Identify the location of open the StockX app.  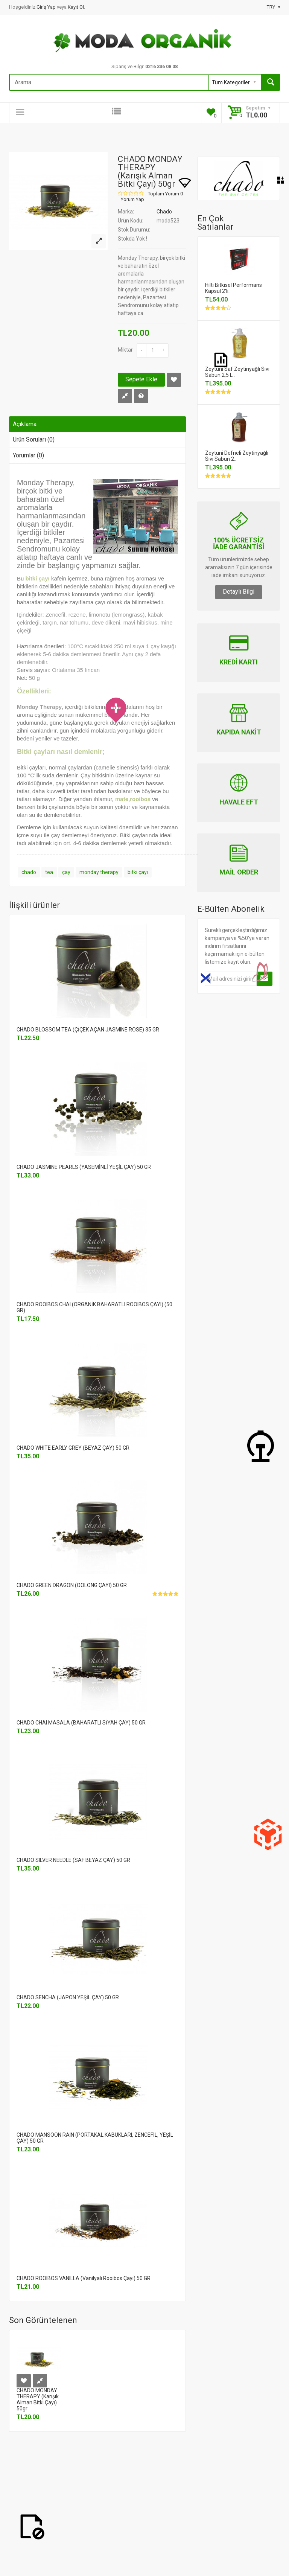
(205, 978).